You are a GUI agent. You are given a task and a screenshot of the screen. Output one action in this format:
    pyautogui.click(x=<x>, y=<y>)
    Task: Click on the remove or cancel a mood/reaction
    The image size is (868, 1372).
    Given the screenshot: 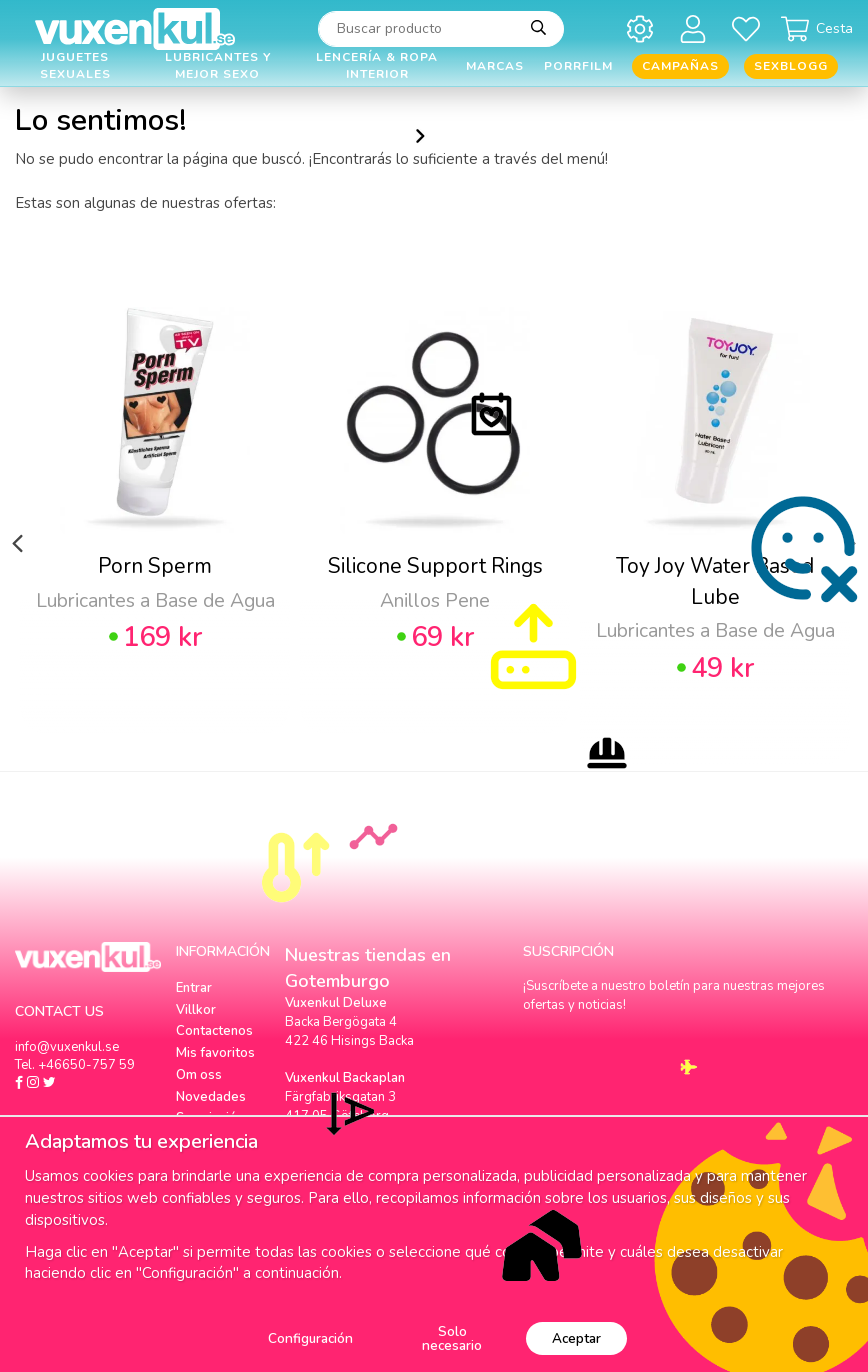 What is the action you would take?
    pyautogui.click(x=803, y=548)
    